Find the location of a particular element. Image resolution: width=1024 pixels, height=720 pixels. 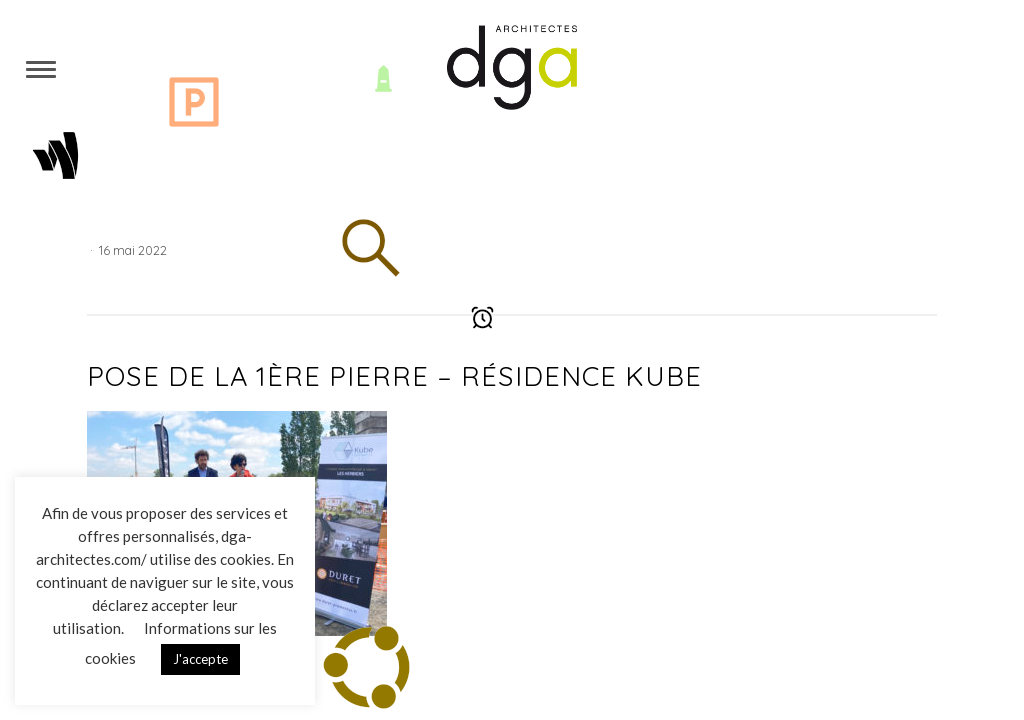

view monuments or landmarks nearby is located at coordinates (383, 79).